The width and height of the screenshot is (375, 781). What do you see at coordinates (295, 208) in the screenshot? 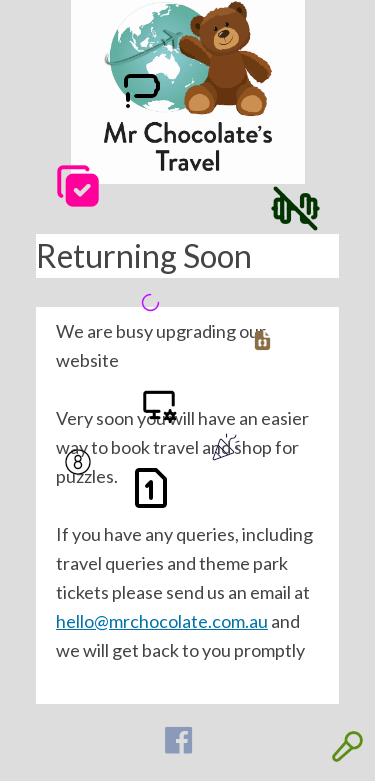
I see `disable workout tracking` at bounding box center [295, 208].